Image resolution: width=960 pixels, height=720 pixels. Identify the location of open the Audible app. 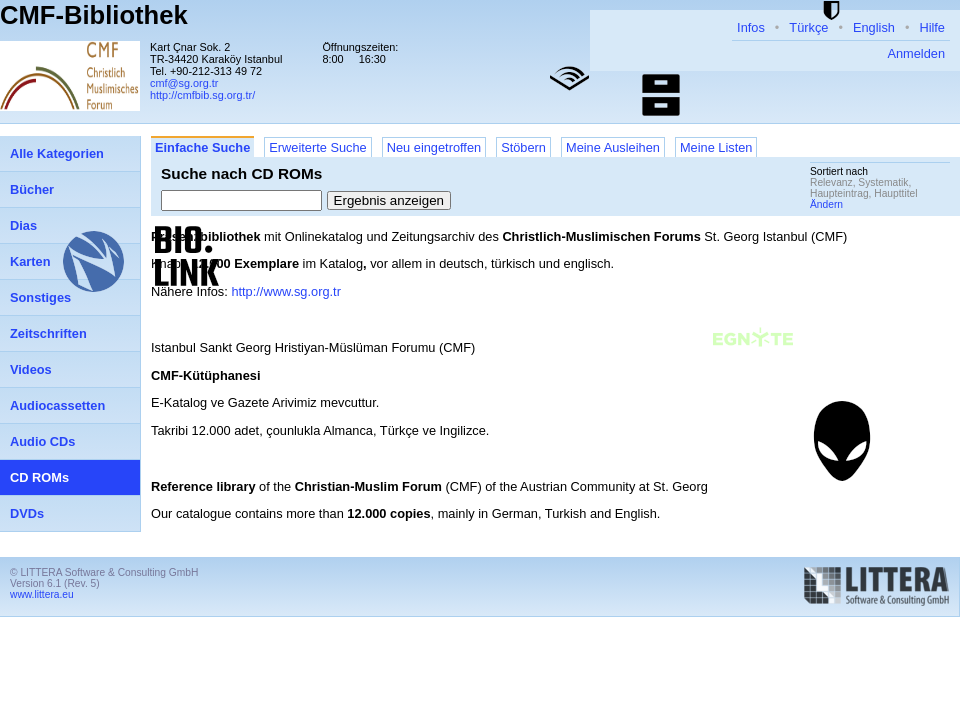
(569, 78).